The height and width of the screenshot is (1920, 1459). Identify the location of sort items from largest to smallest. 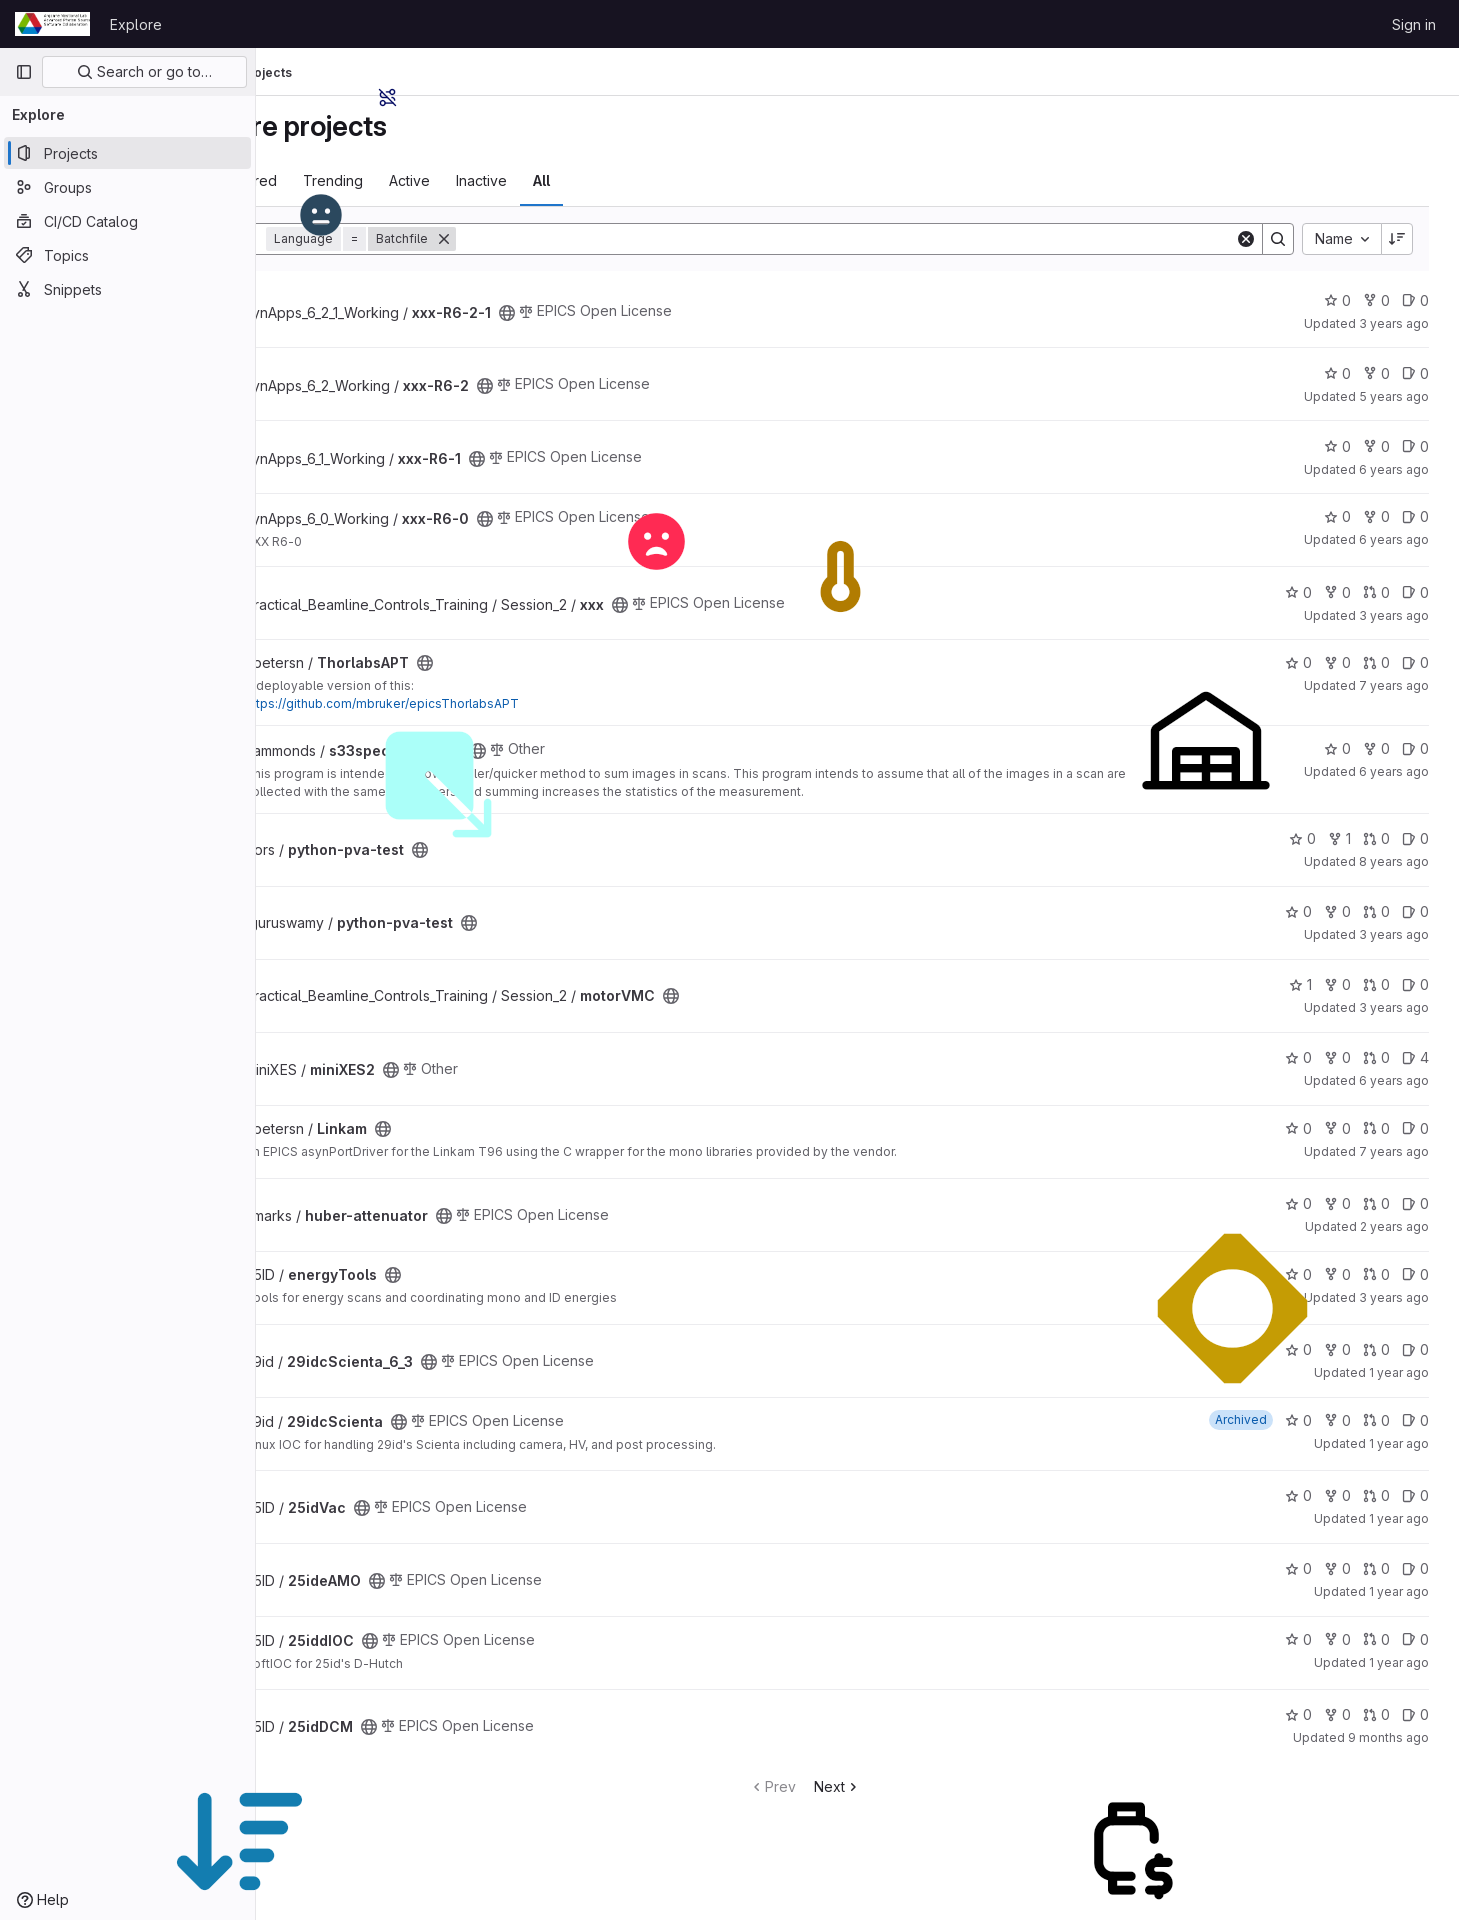
(239, 1841).